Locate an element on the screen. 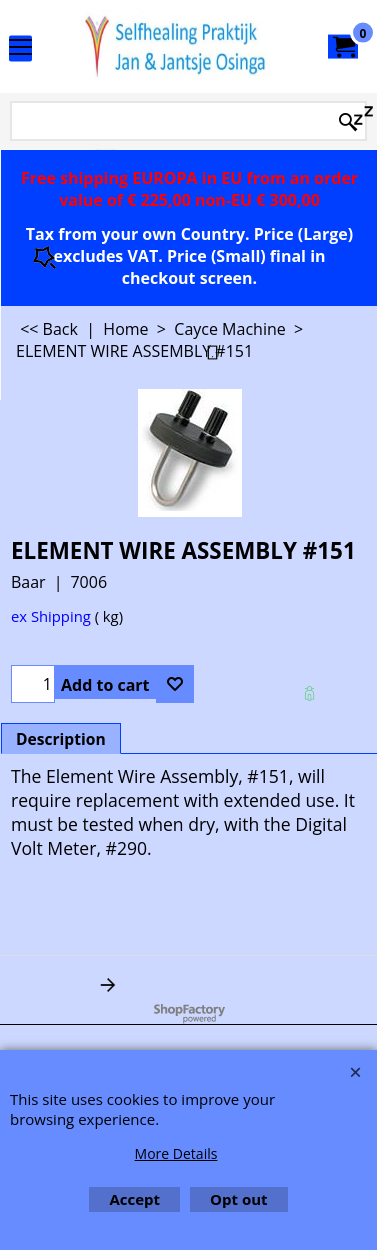 This screenshot has width=377, height=1250. indicates sleep or rest mode is located at coordinates (363, 115).